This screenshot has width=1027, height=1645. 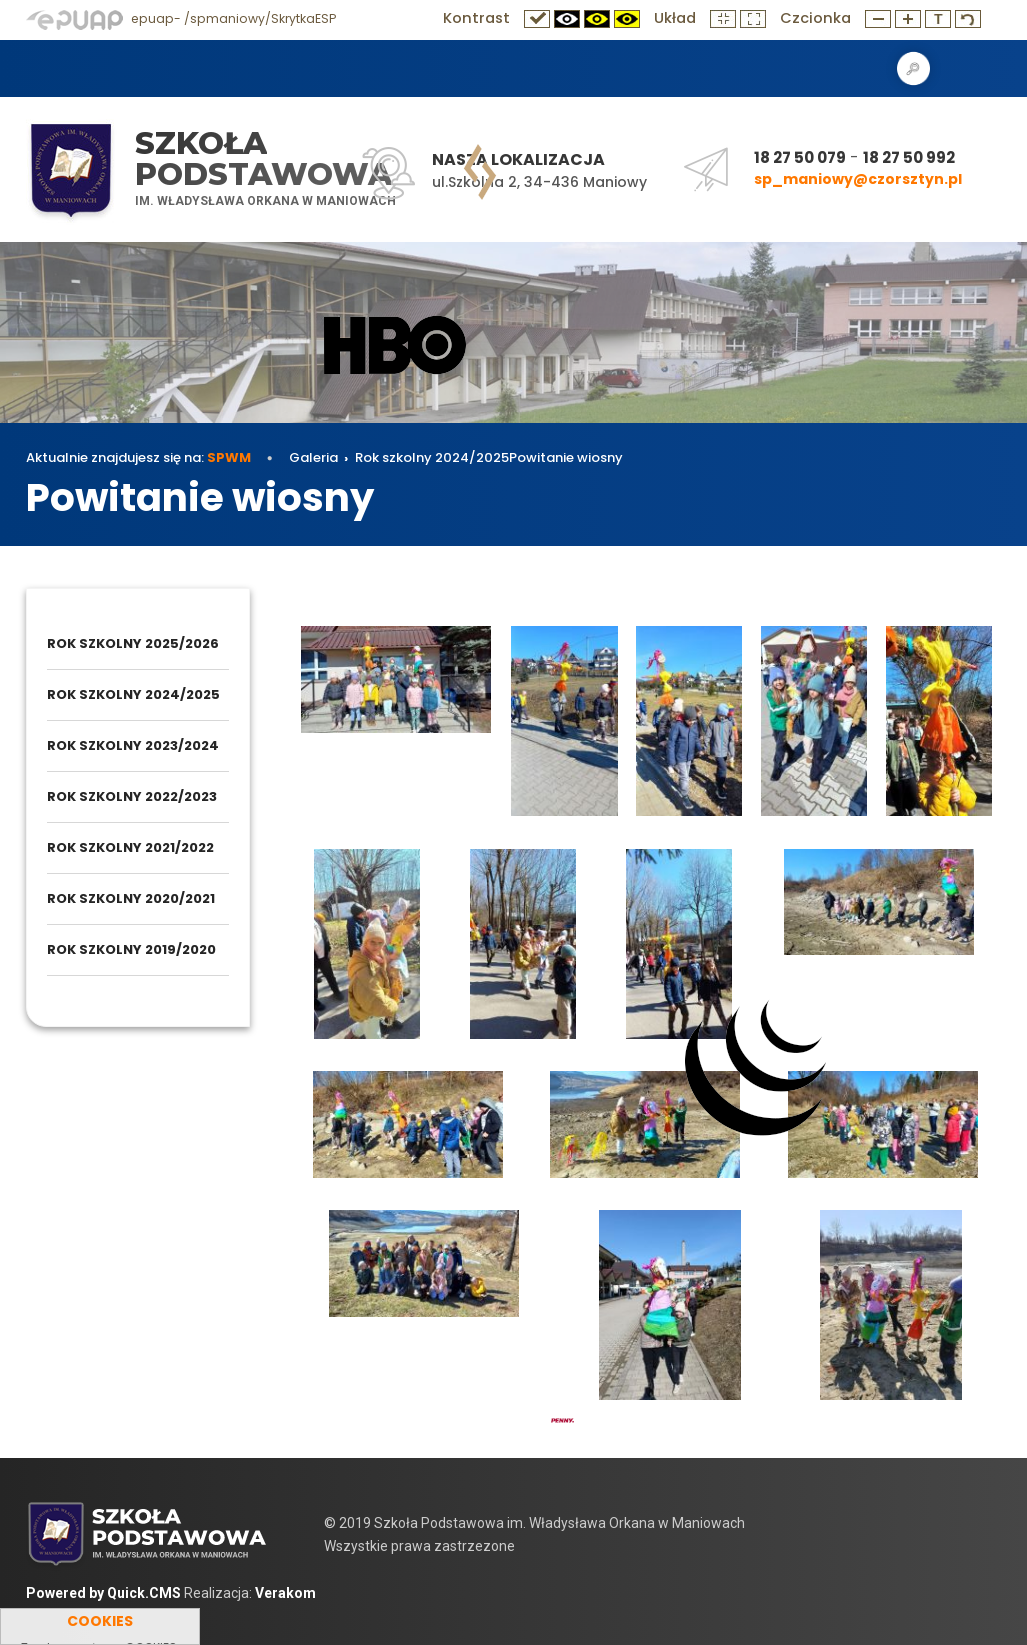 I want to click on open the Penny app or website, so click(x=562, y=1420).